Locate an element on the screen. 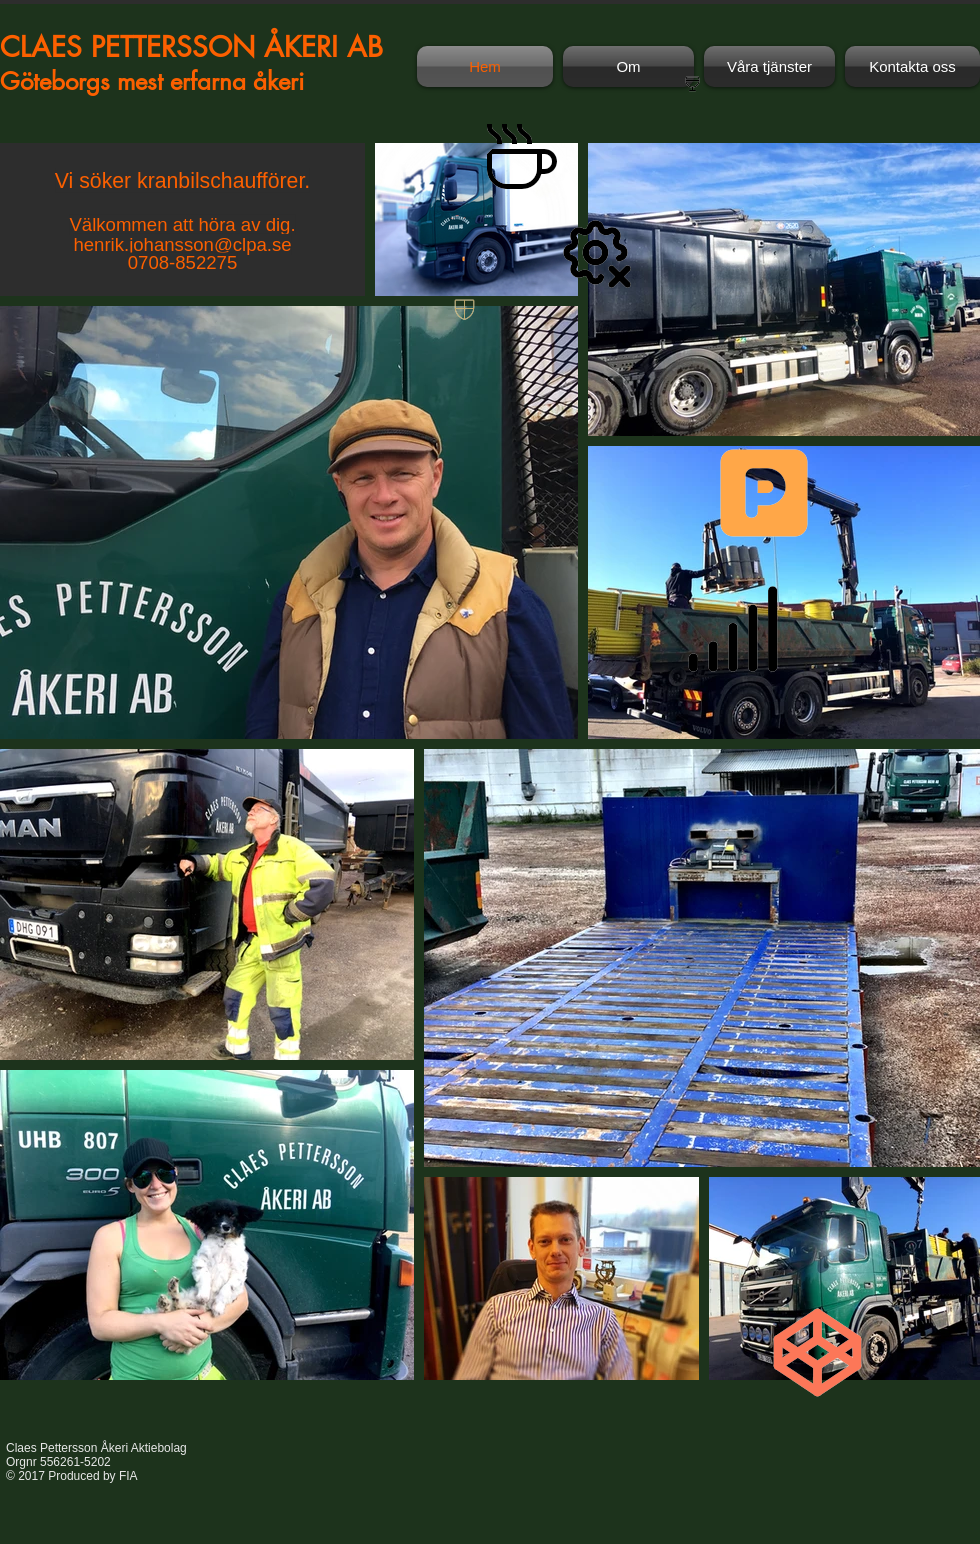 The width and height of the screenshot is (980, 1544). find nearby parking locations is located at coordinates (764, 493).